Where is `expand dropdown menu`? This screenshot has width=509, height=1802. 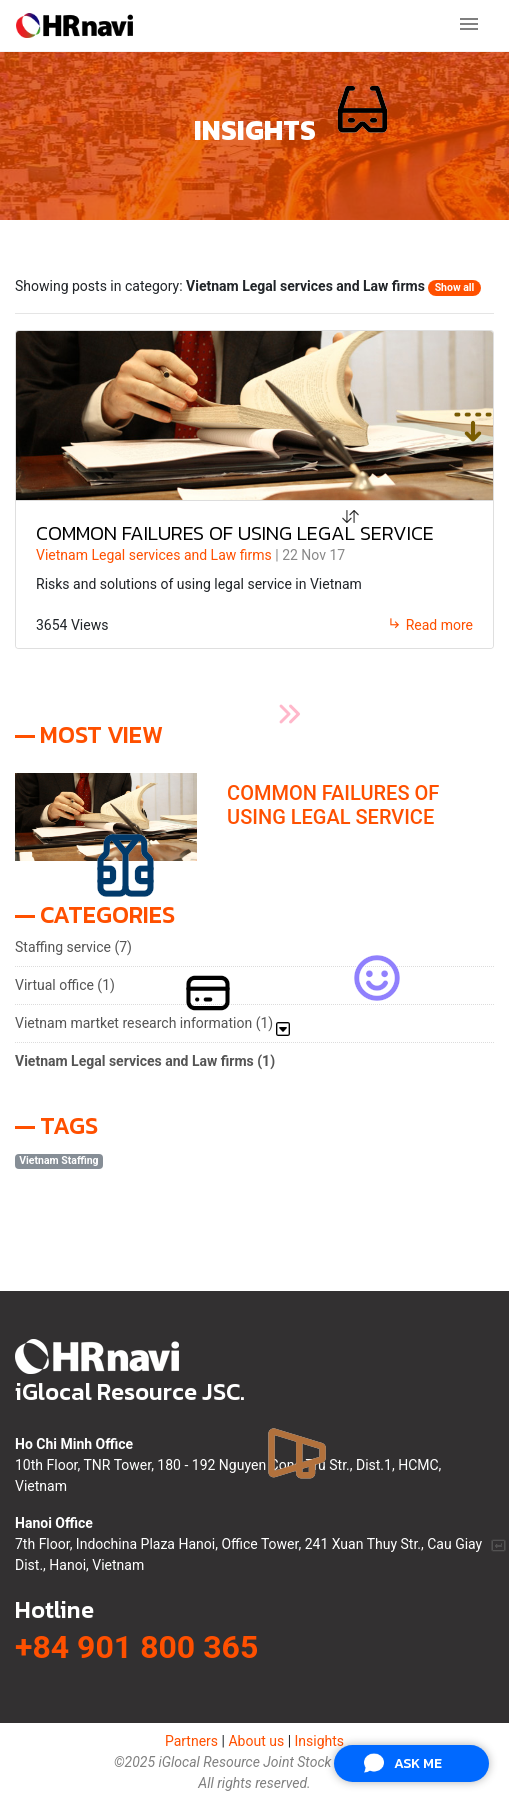
expand dropdown menu is located at coordinates (283, 1029).